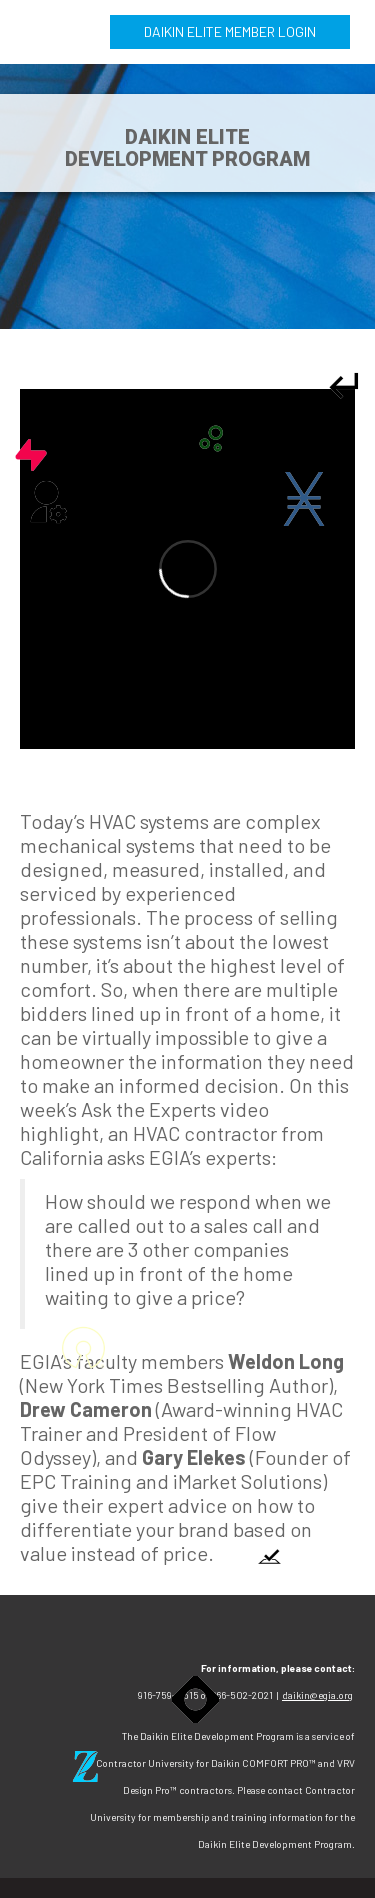 The image size is (375, 1898). What do you see at coordinates (269, 1556) in the screenshot?
I see `testcafe automated testing framework logo` at bounding box center [269, 1556].